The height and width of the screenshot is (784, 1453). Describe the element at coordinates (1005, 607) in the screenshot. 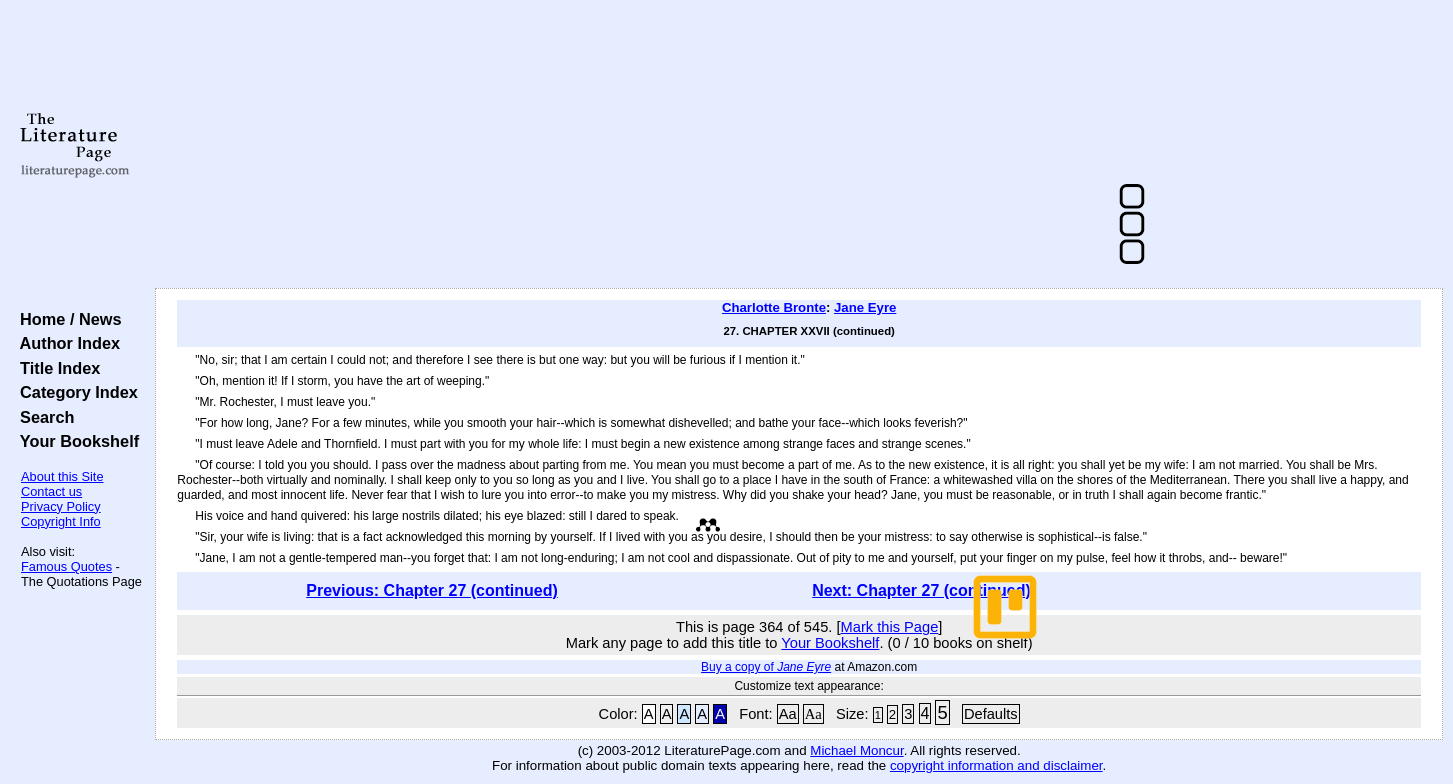

I see `open trello app` at that location.